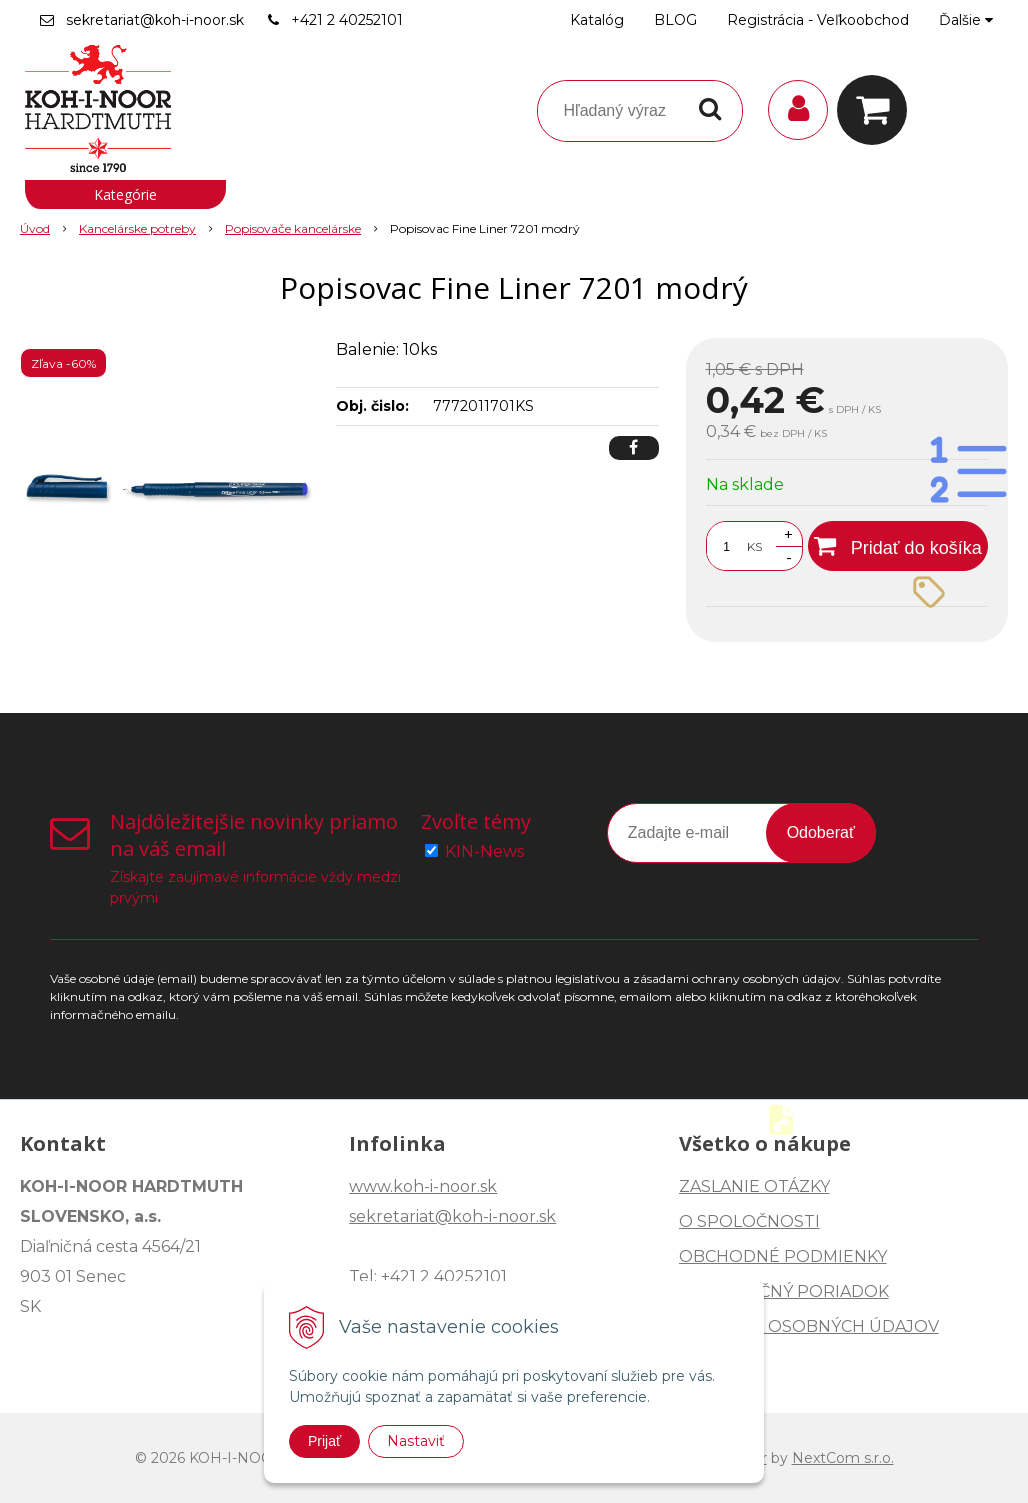 The image size is (1028, 1503). I want to click on open a vector graphics file, so click(781, 1120).